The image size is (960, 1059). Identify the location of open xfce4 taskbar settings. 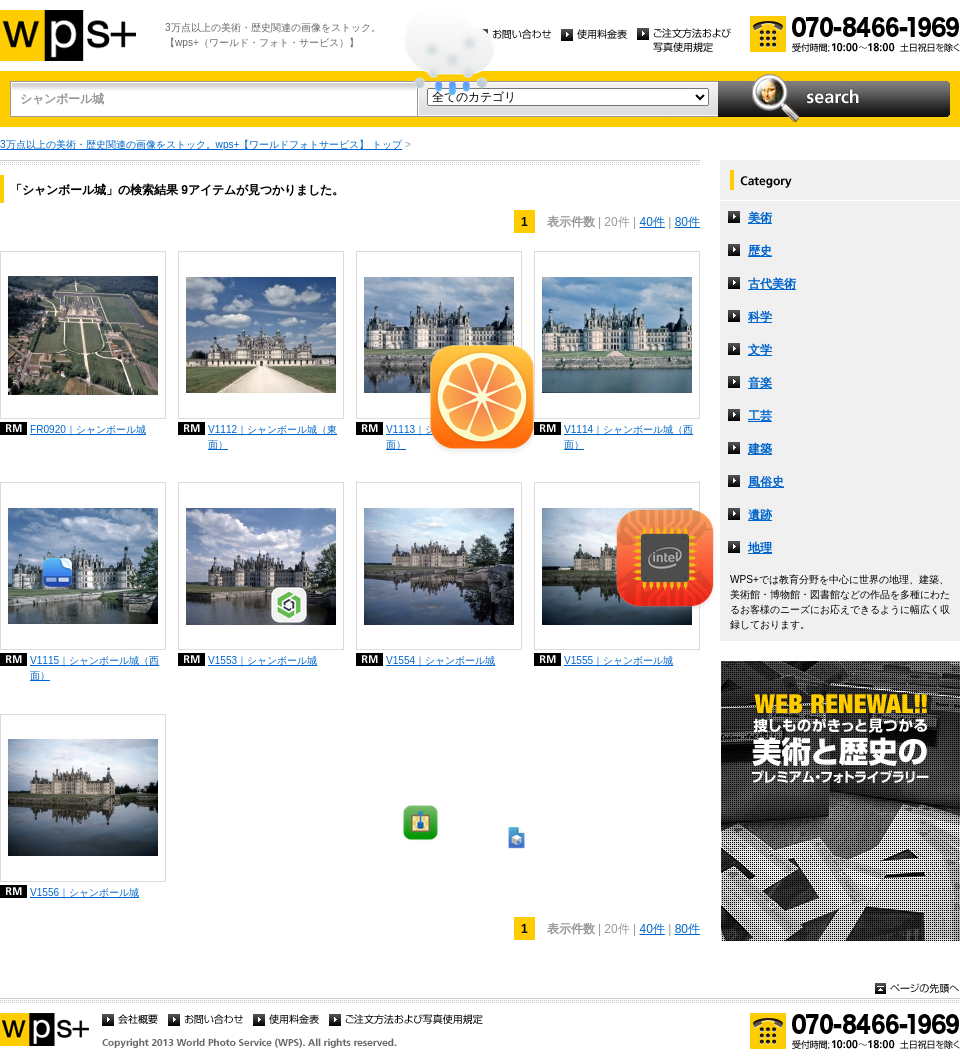
(57, 572).